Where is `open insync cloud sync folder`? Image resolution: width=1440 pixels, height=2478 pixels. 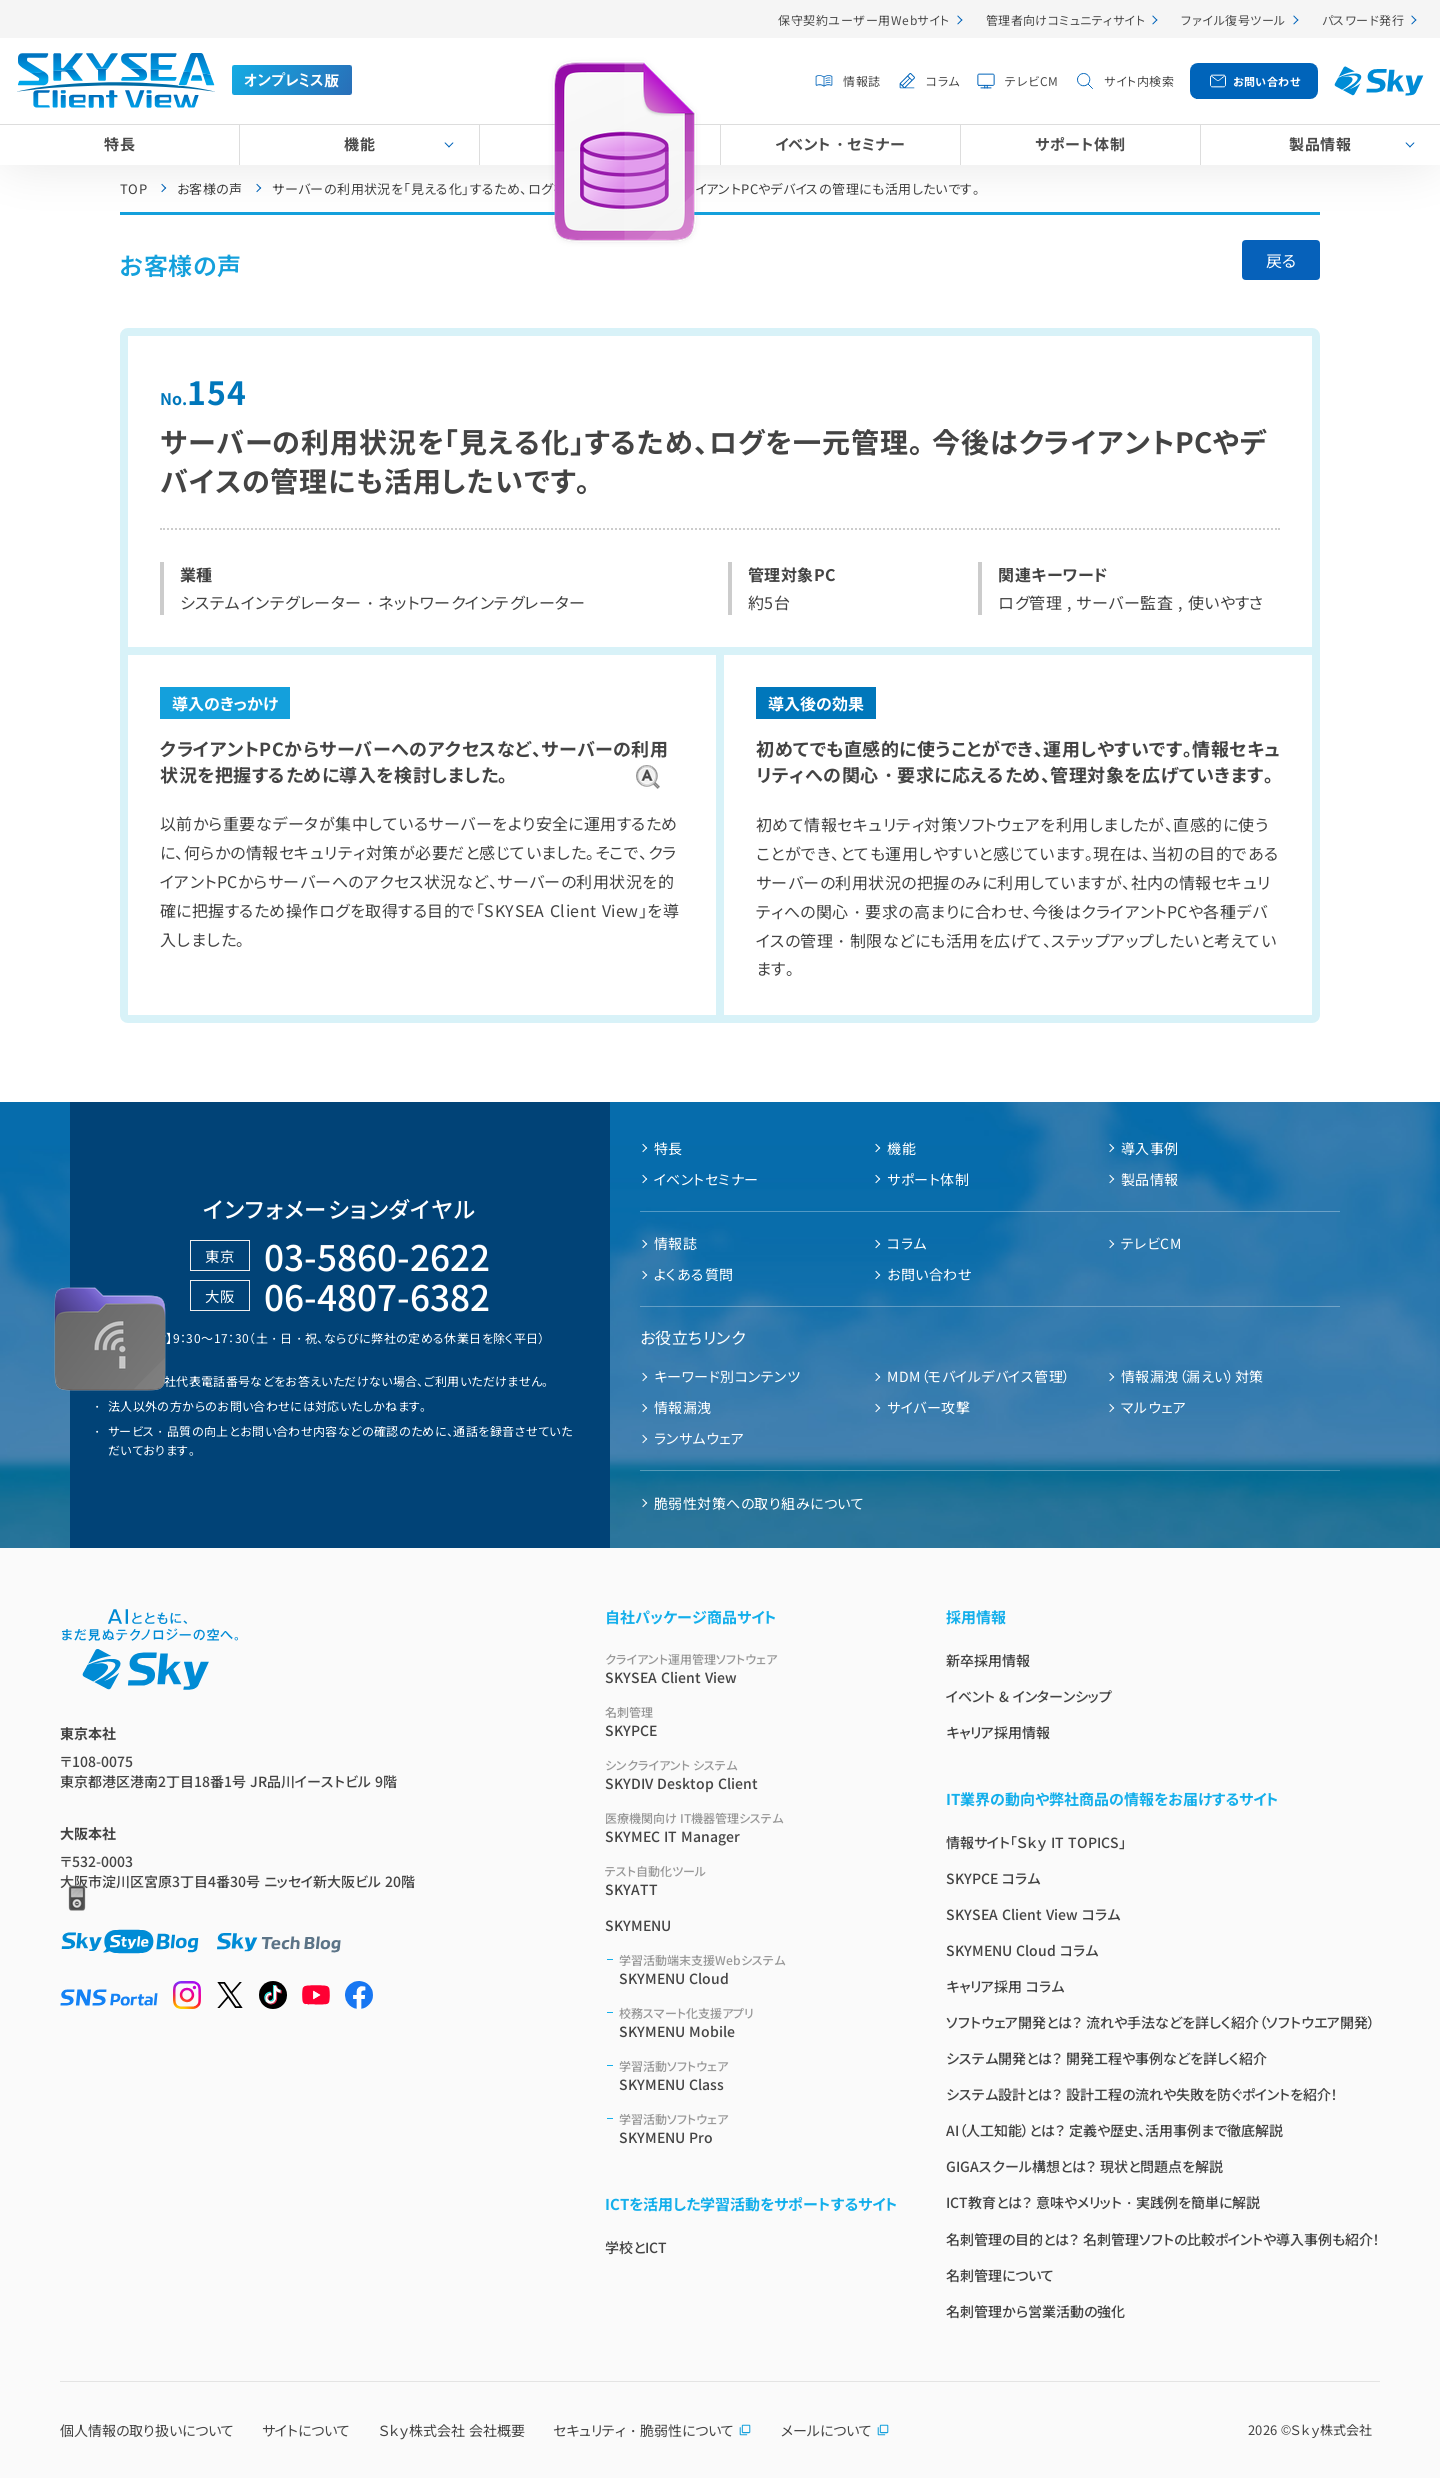 open insync cloud sync folder is located at coordinates (110, 1339).